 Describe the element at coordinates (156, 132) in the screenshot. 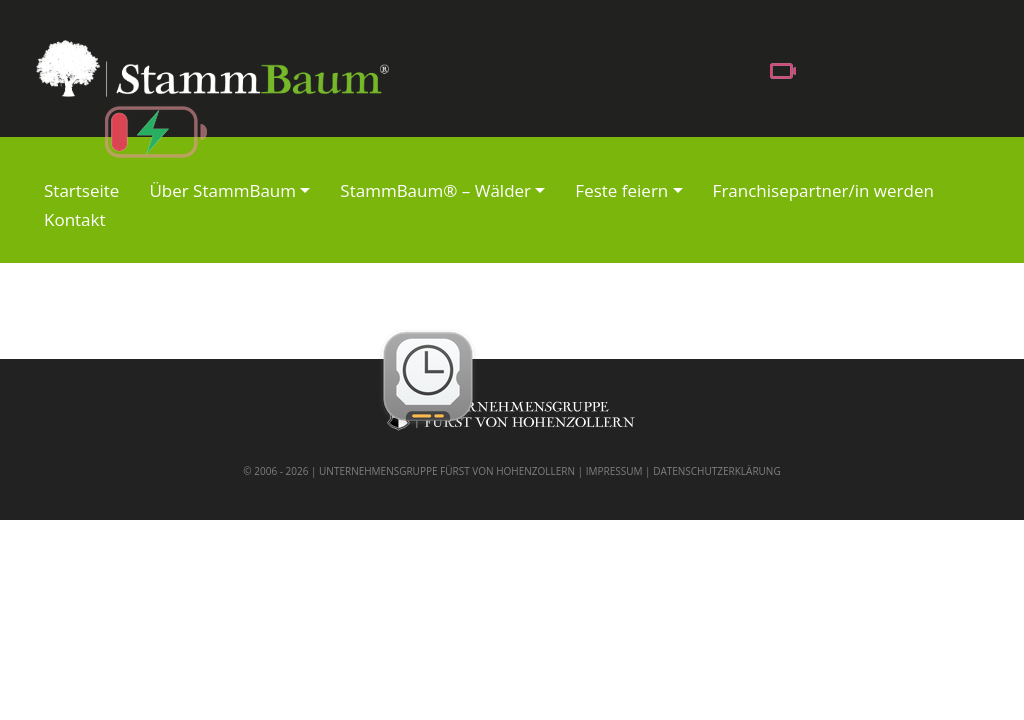

I see `indicates battery is critically low but currently charging` at that location.